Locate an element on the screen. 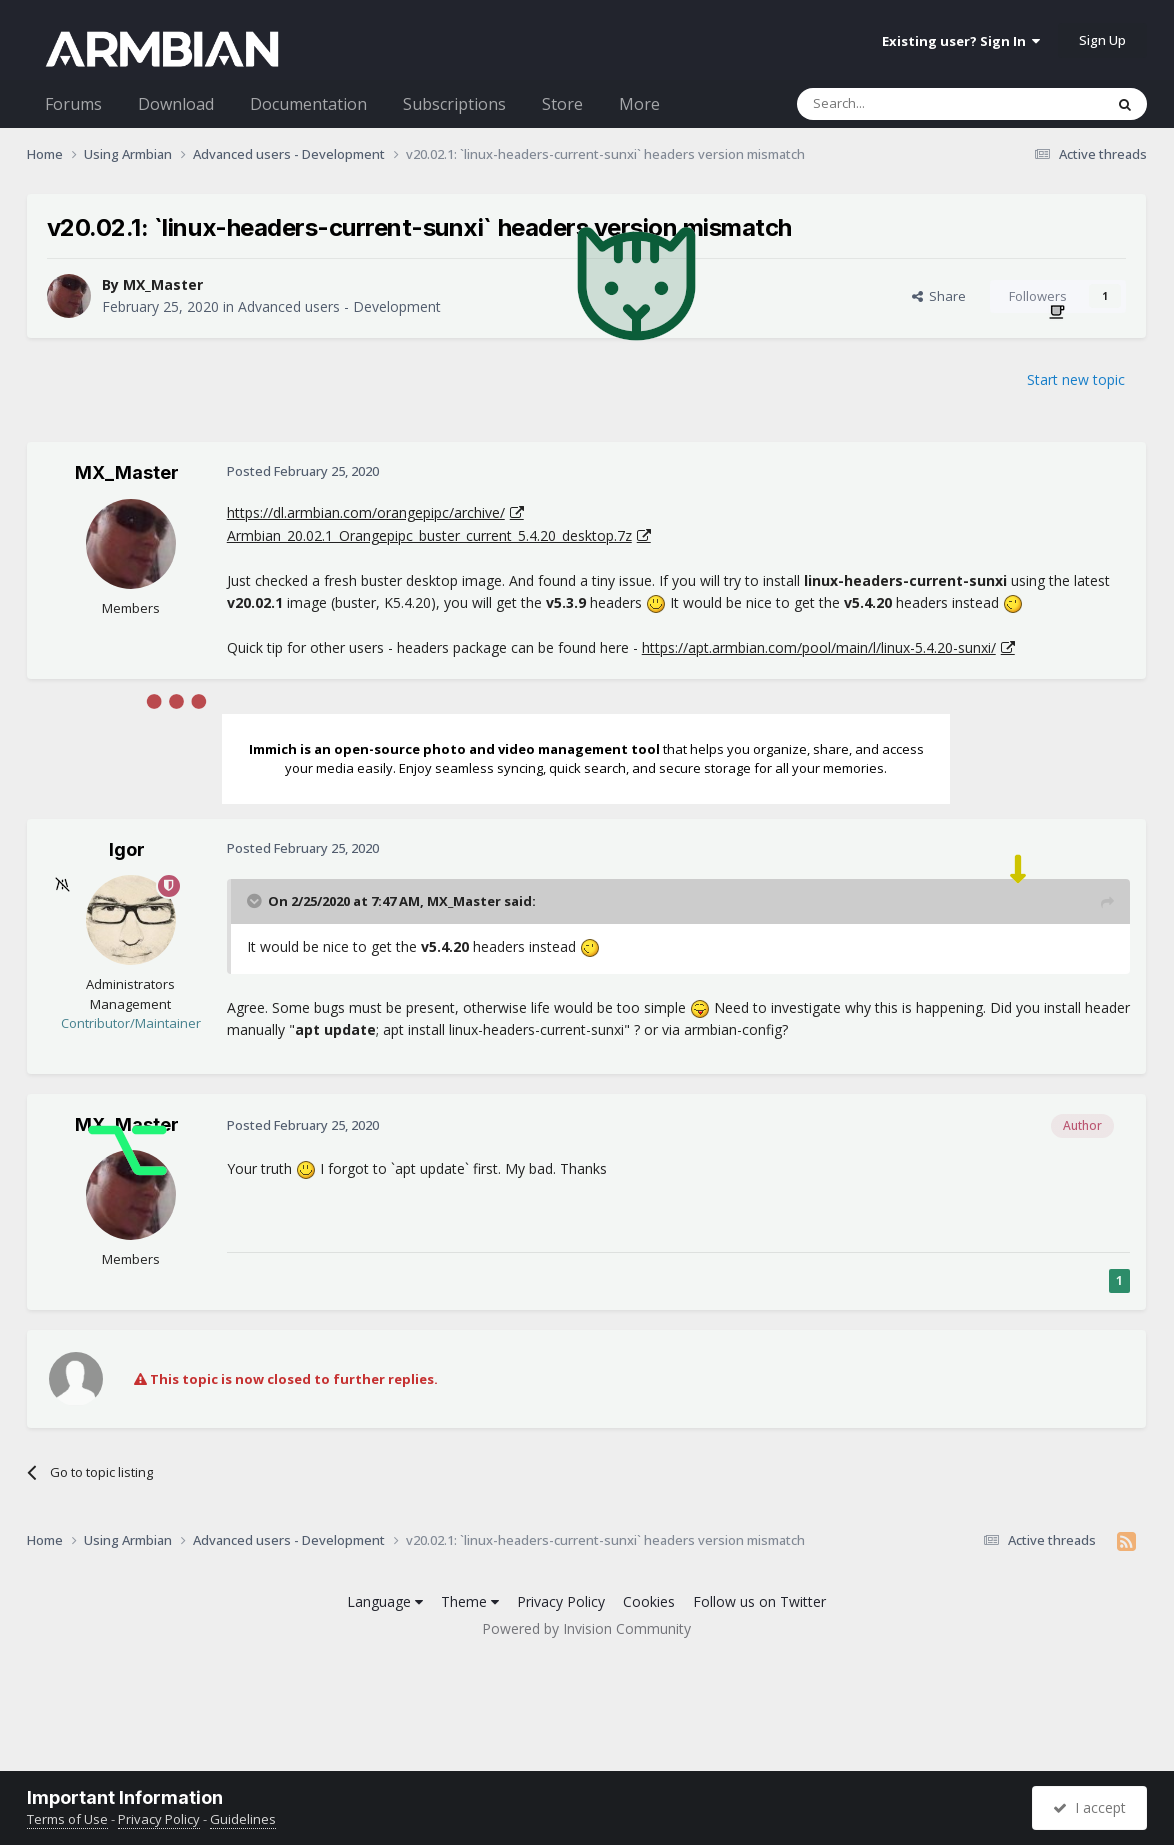  find nearby coffee shops or cafes is located at coordinates (1057, 312).